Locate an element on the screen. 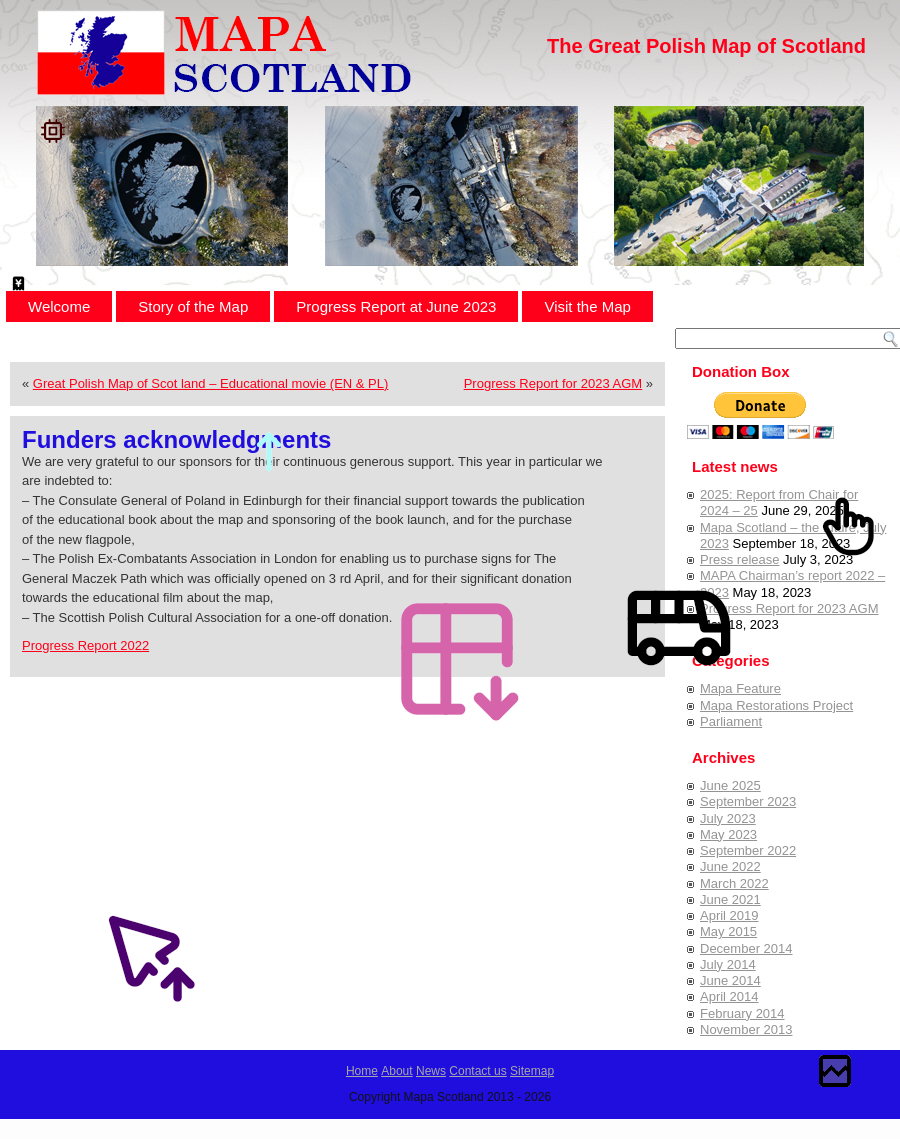 Image resolution: width=900 pixels, height=1139 pixels. tap or click to interact is located at coordinates (849, 525).